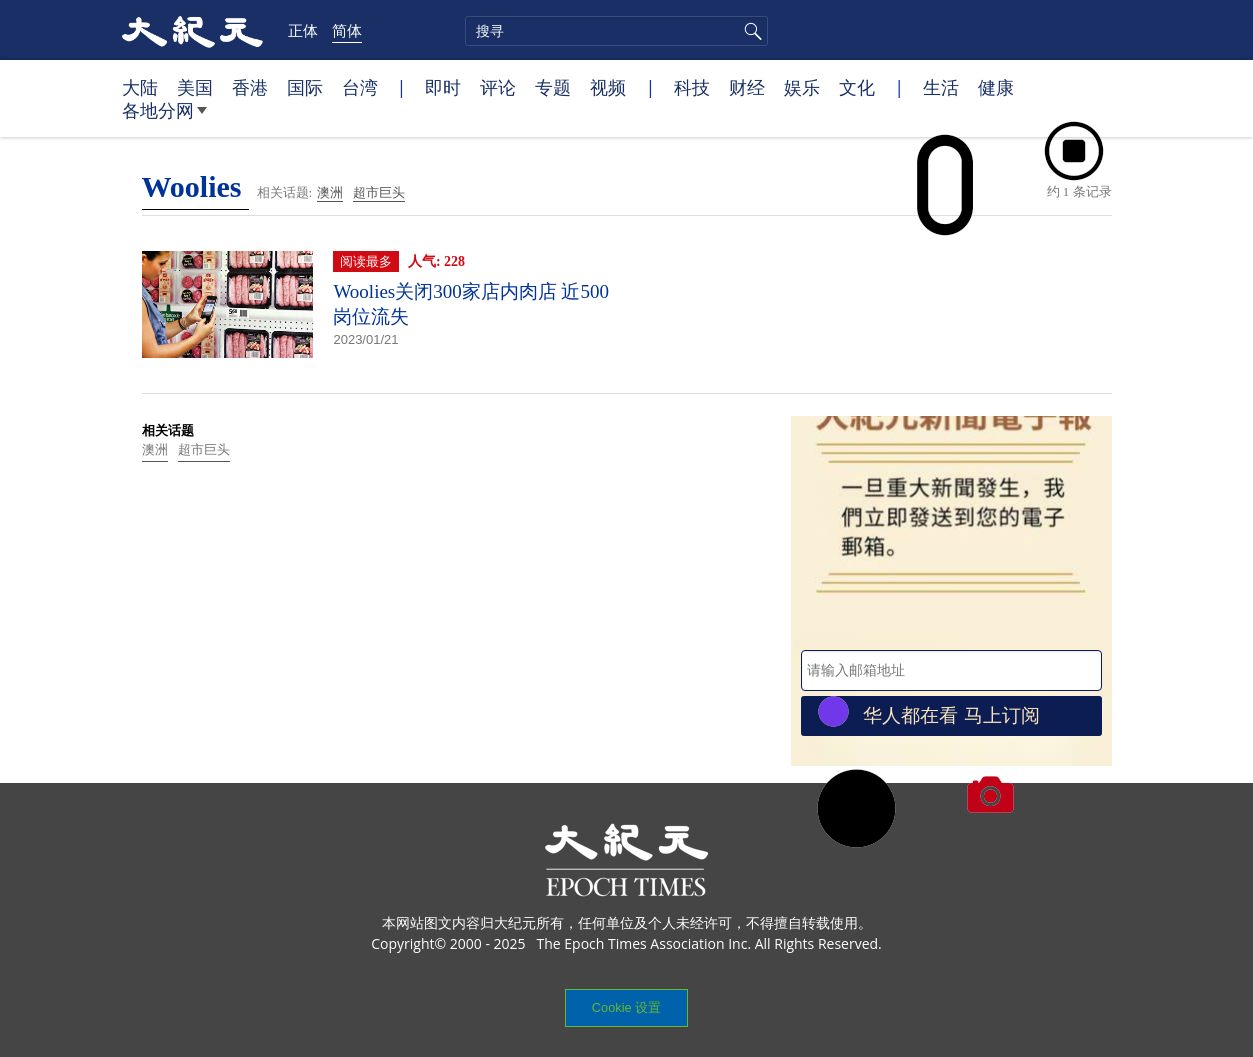 This screenshot has width=1253, height=1057. What do you see at coordinates (1074, 151) in the screenshot?
I see `stop media playback` at bounding box center [1074, 151].